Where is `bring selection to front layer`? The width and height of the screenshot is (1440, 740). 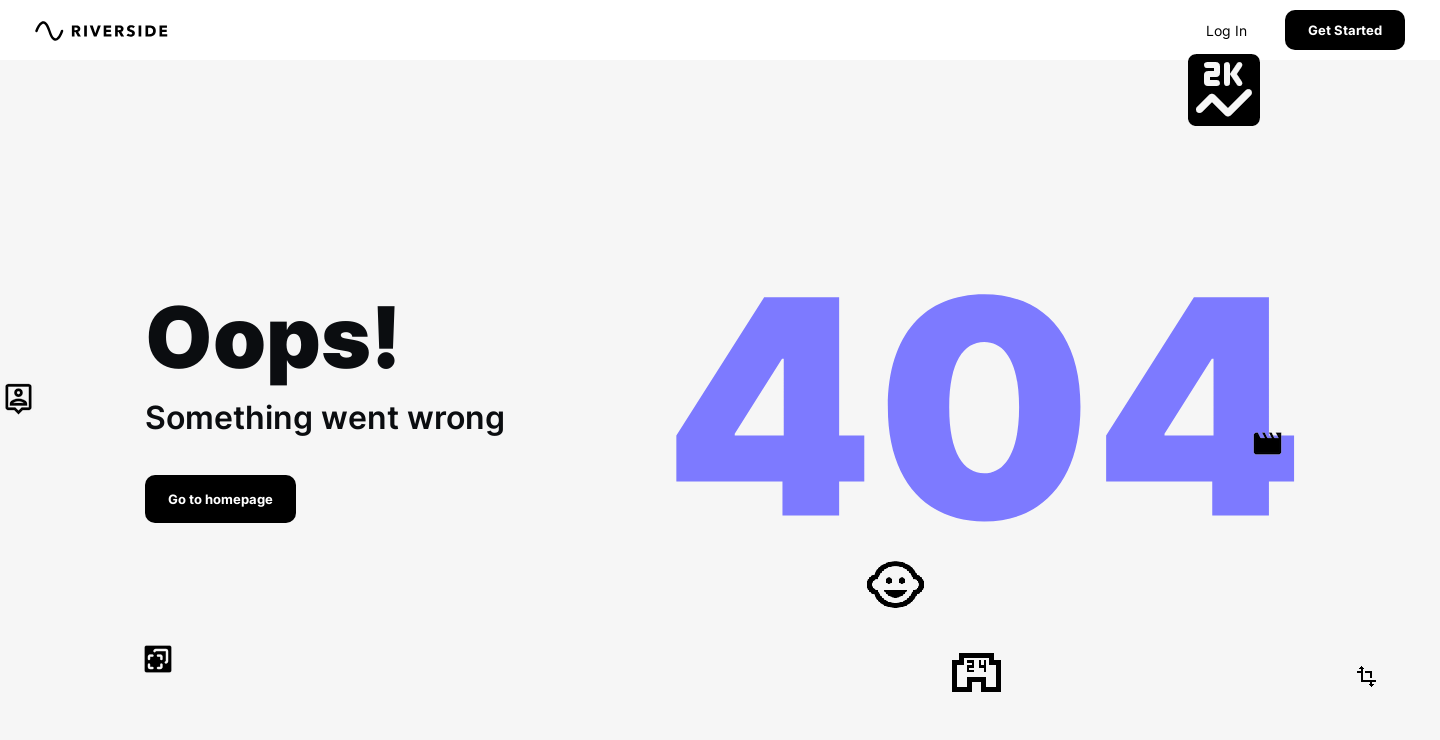
bring selection to front layer is located at coordinates (158, 659).